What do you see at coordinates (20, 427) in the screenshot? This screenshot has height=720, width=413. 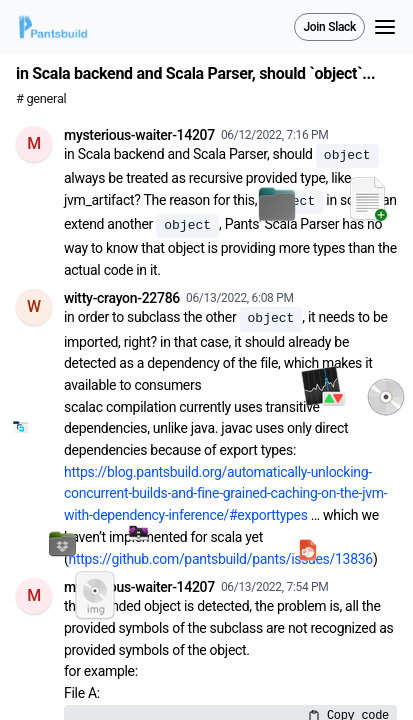 I see `open free download manager downloads folder` at bounding box center [20, 427].